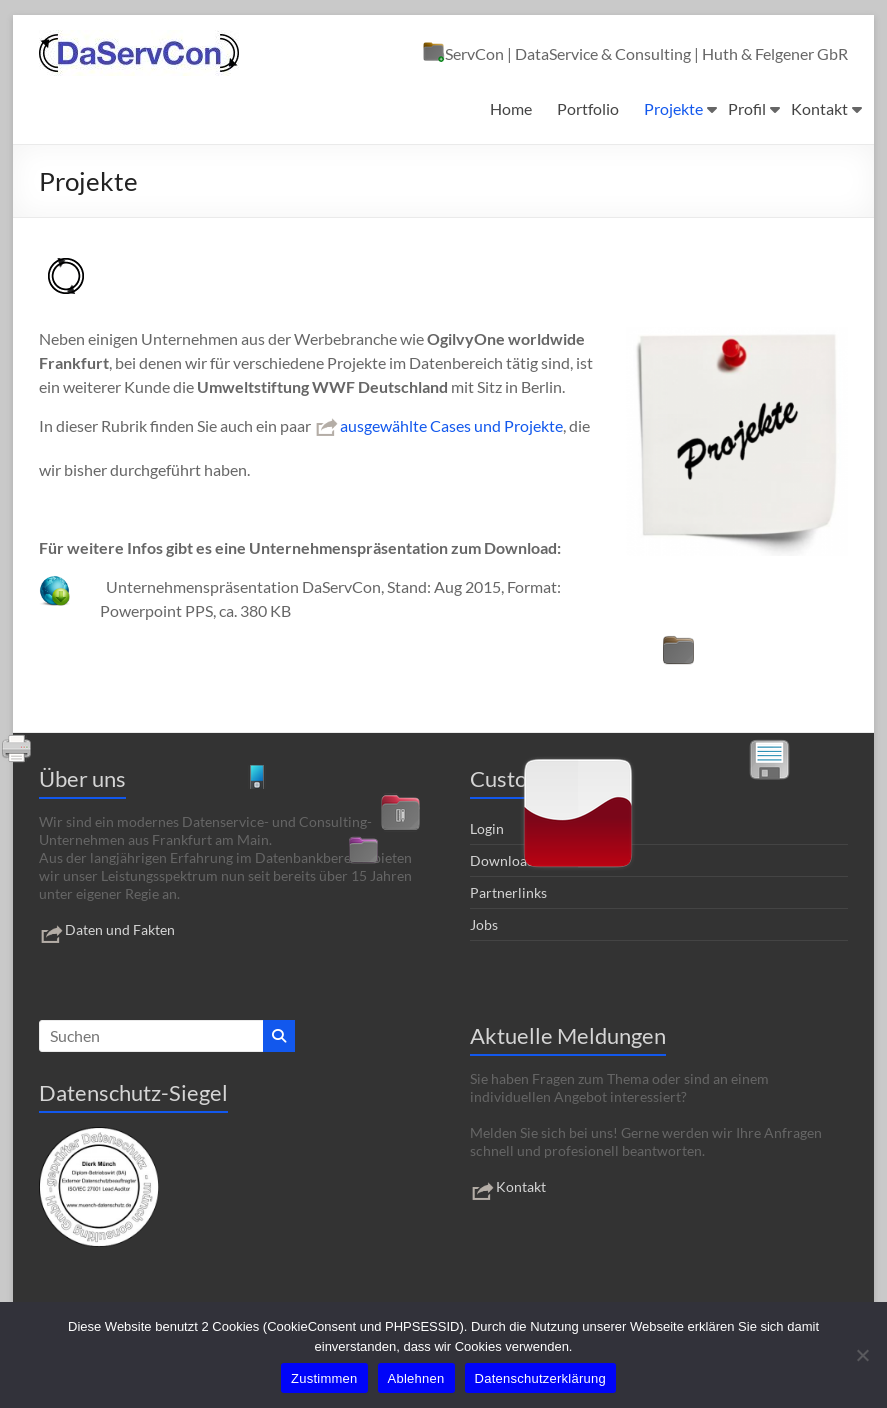 The height and width of the screenshot is (1408, 887). Describe the element at coordinates (578, 813) in the screenshot. I see `open wine application for running windows programs` at that location.